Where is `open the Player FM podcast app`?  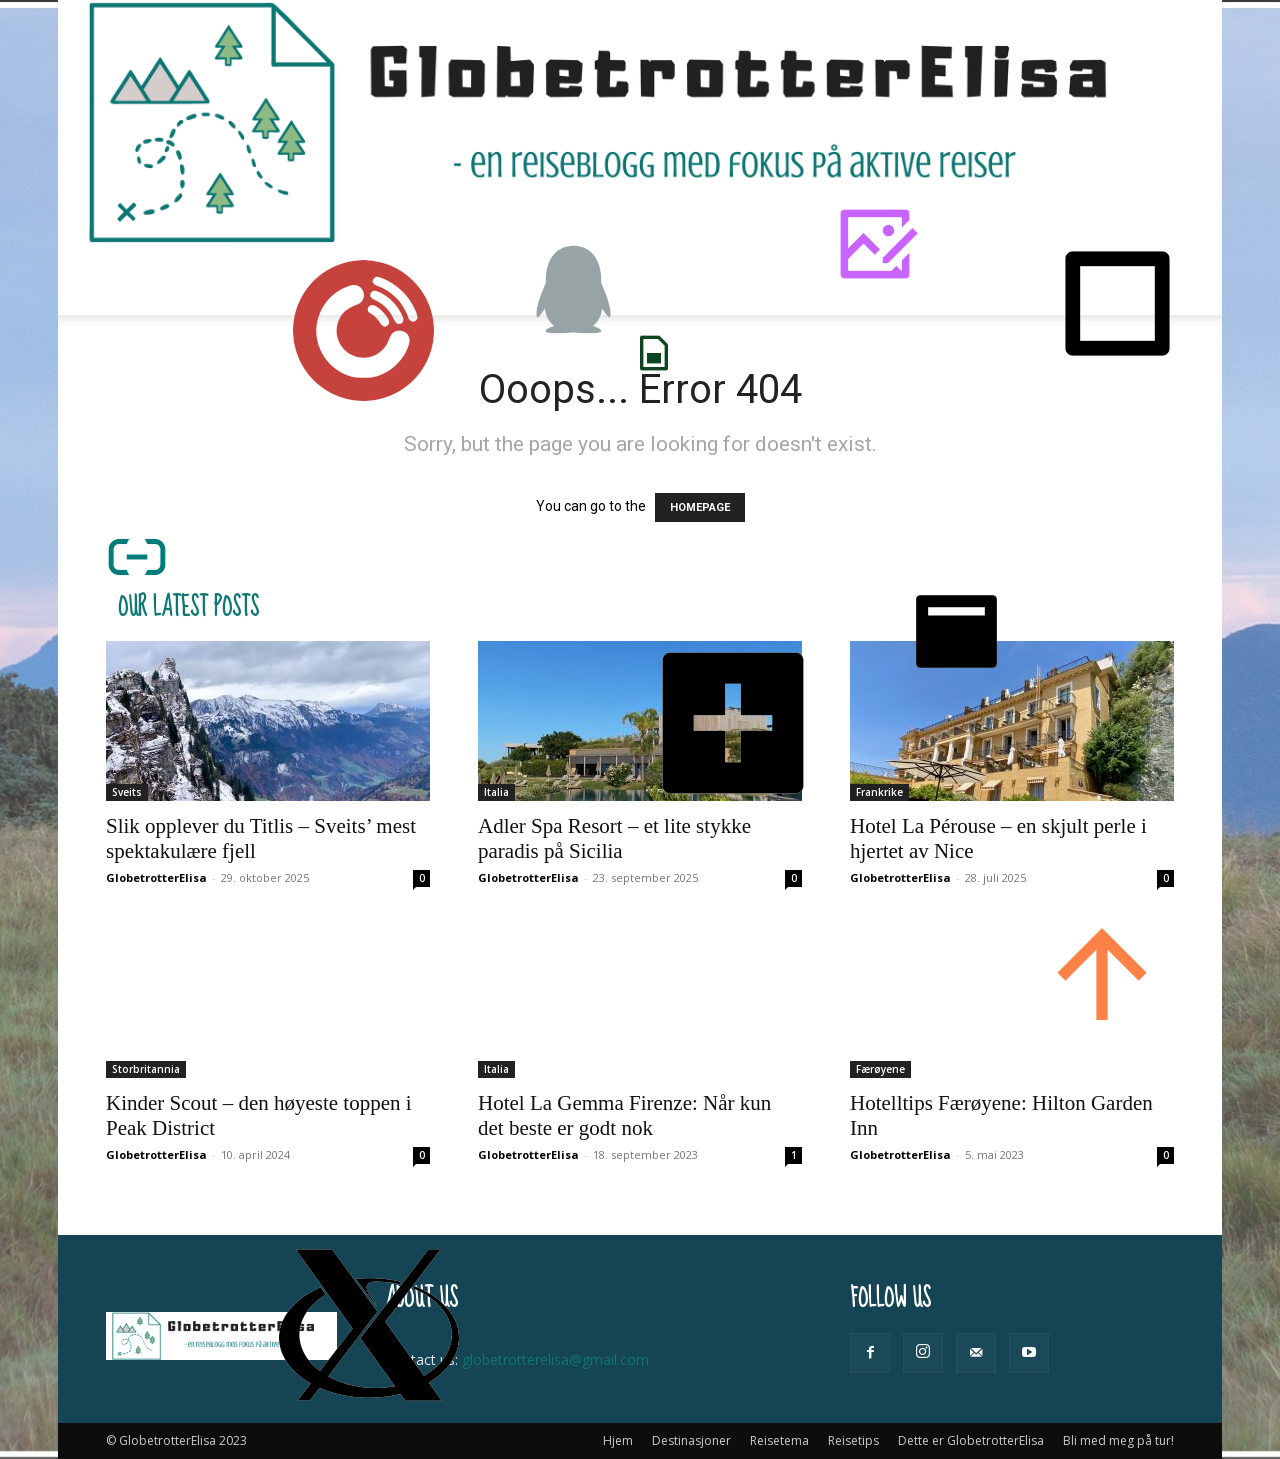 open the Player FM podcast app is located at coordinates (363, 330).